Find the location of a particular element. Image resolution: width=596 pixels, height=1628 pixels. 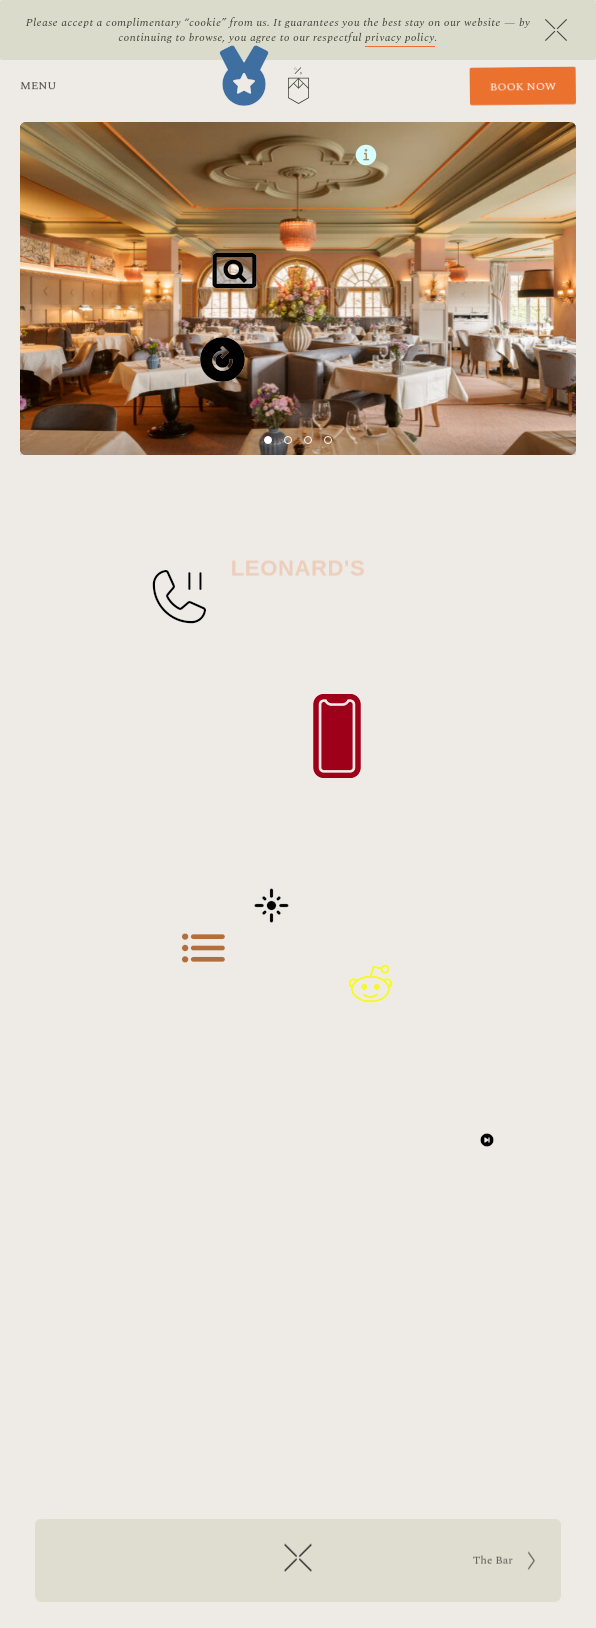

put current call on hold is located at coordinates (180, 595).